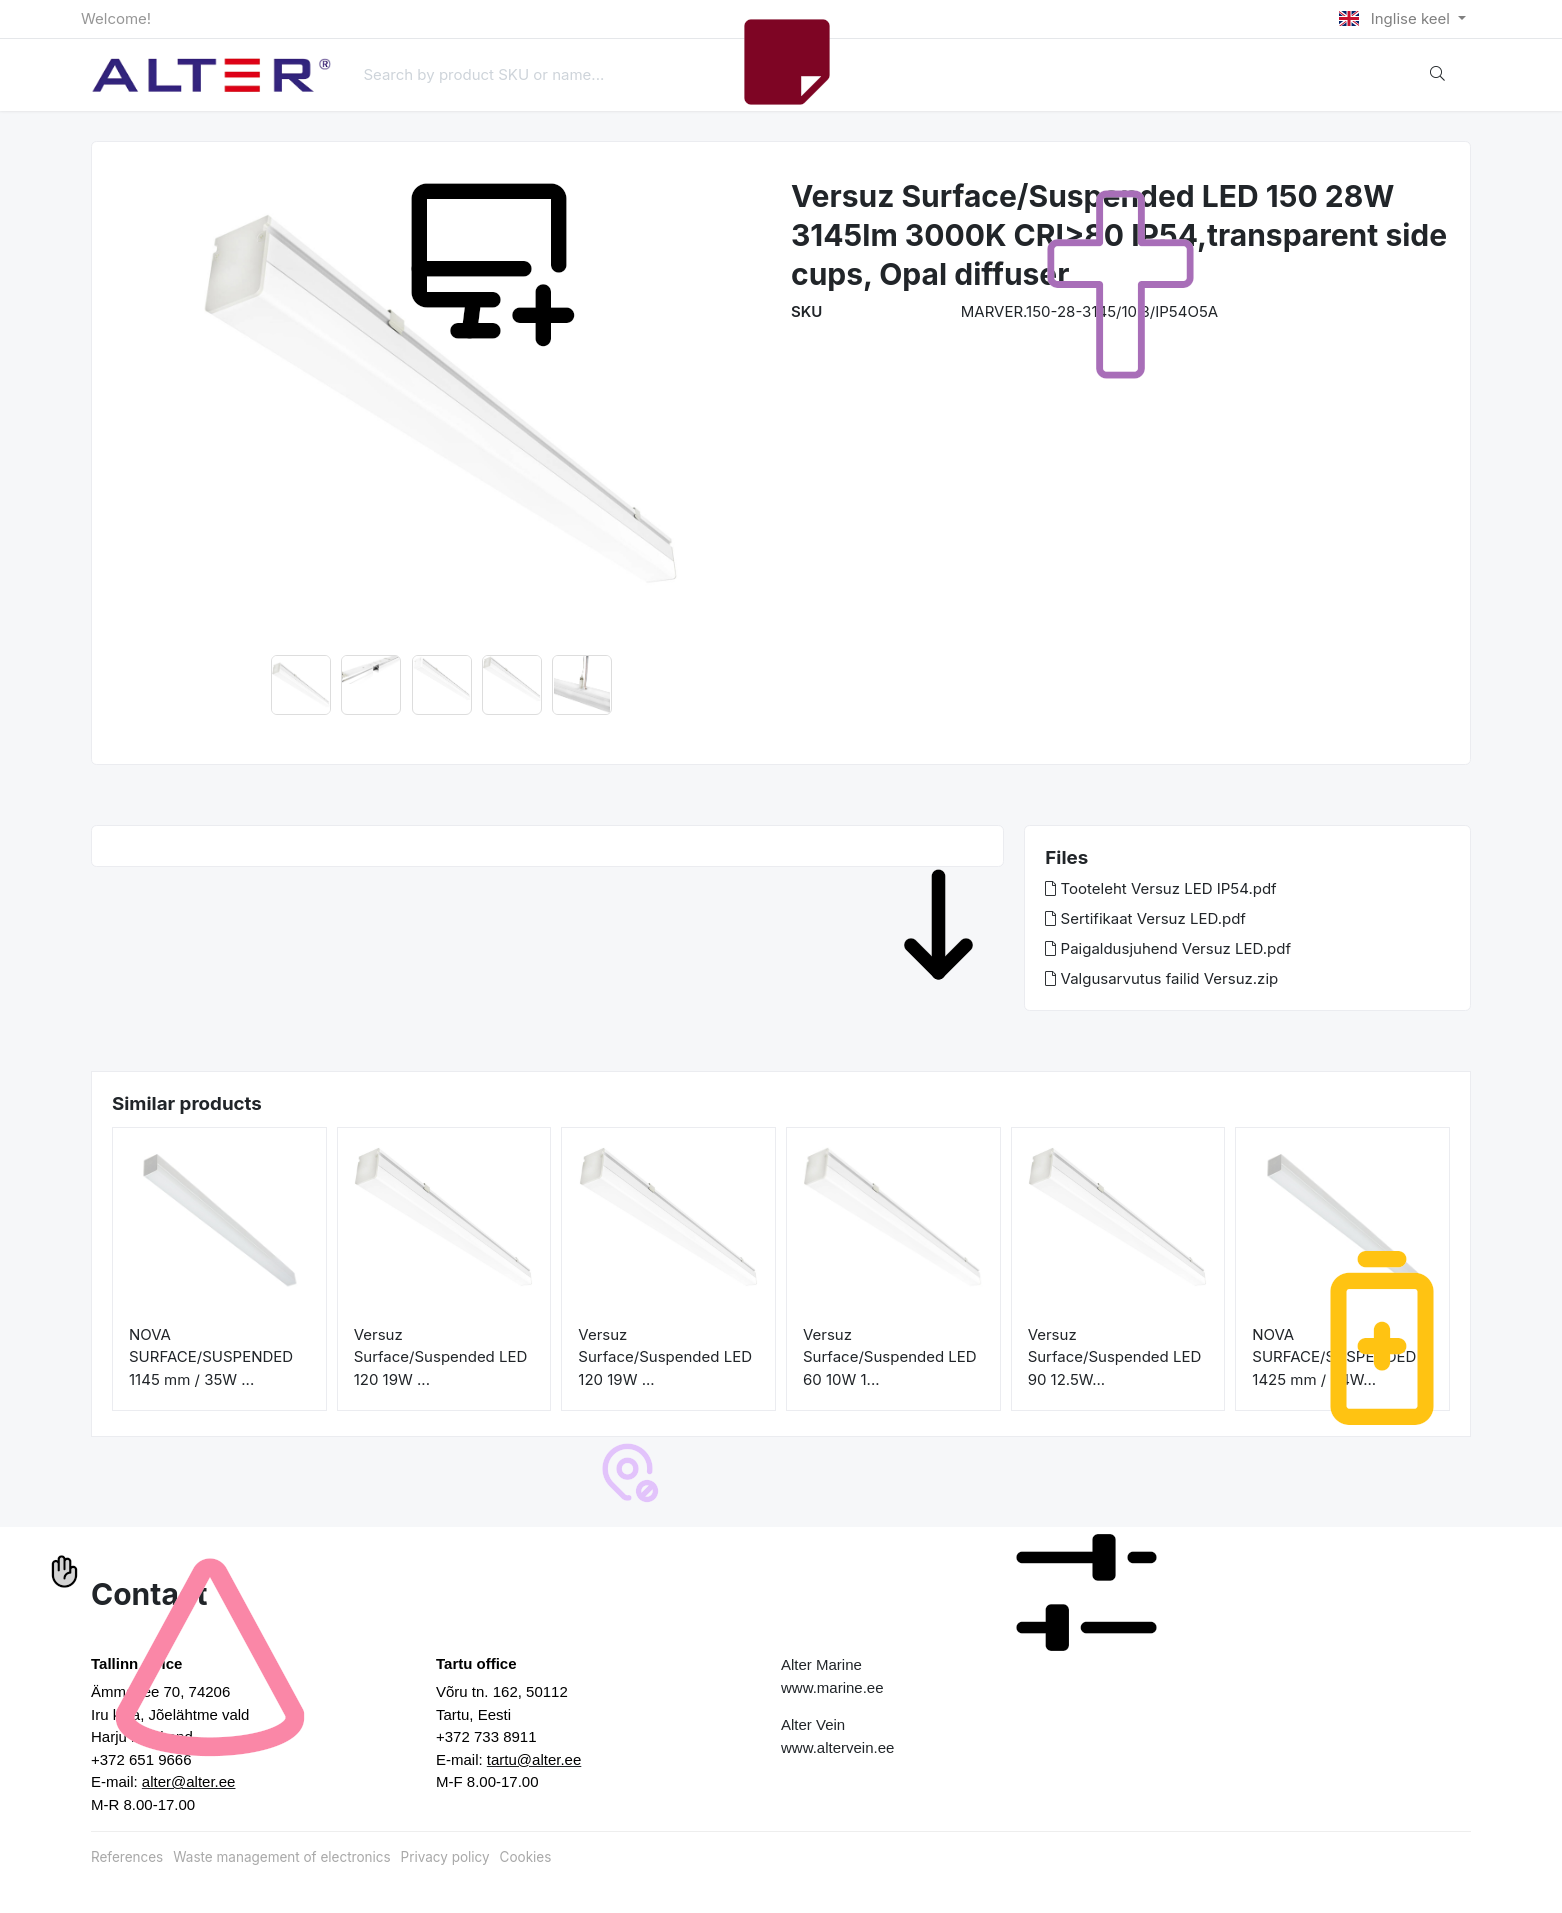 This screenshot has height=1913, width=1562. I want to click on add or extend battery life, so click(1382, 1338).